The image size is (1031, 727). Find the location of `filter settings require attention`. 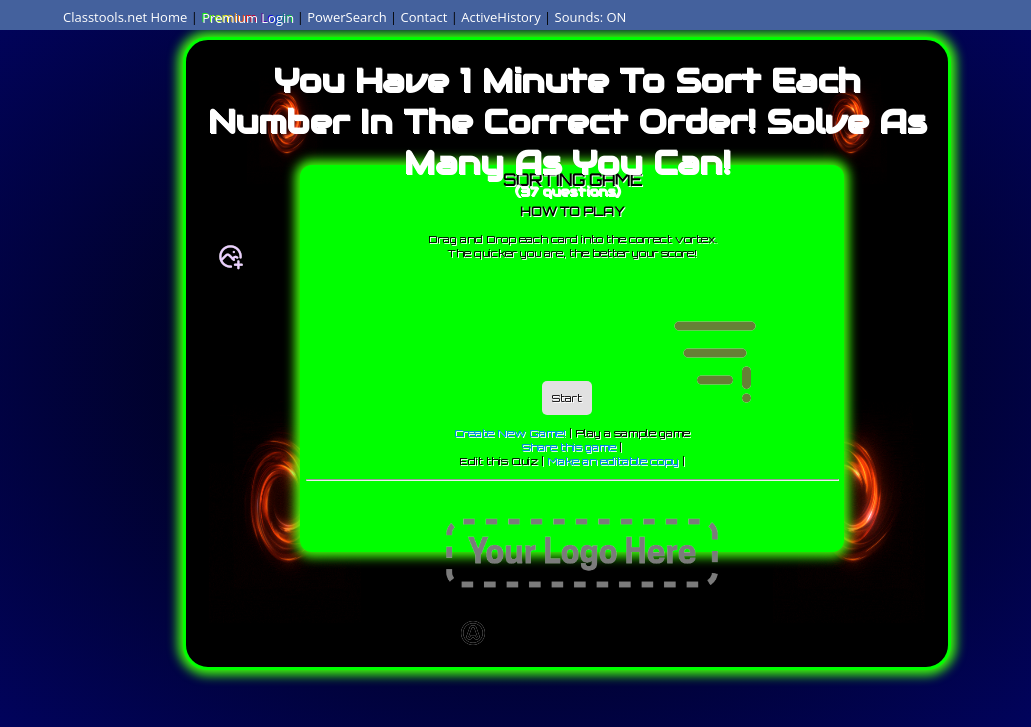

filter settings require attention is located at coordinates (715, 353).